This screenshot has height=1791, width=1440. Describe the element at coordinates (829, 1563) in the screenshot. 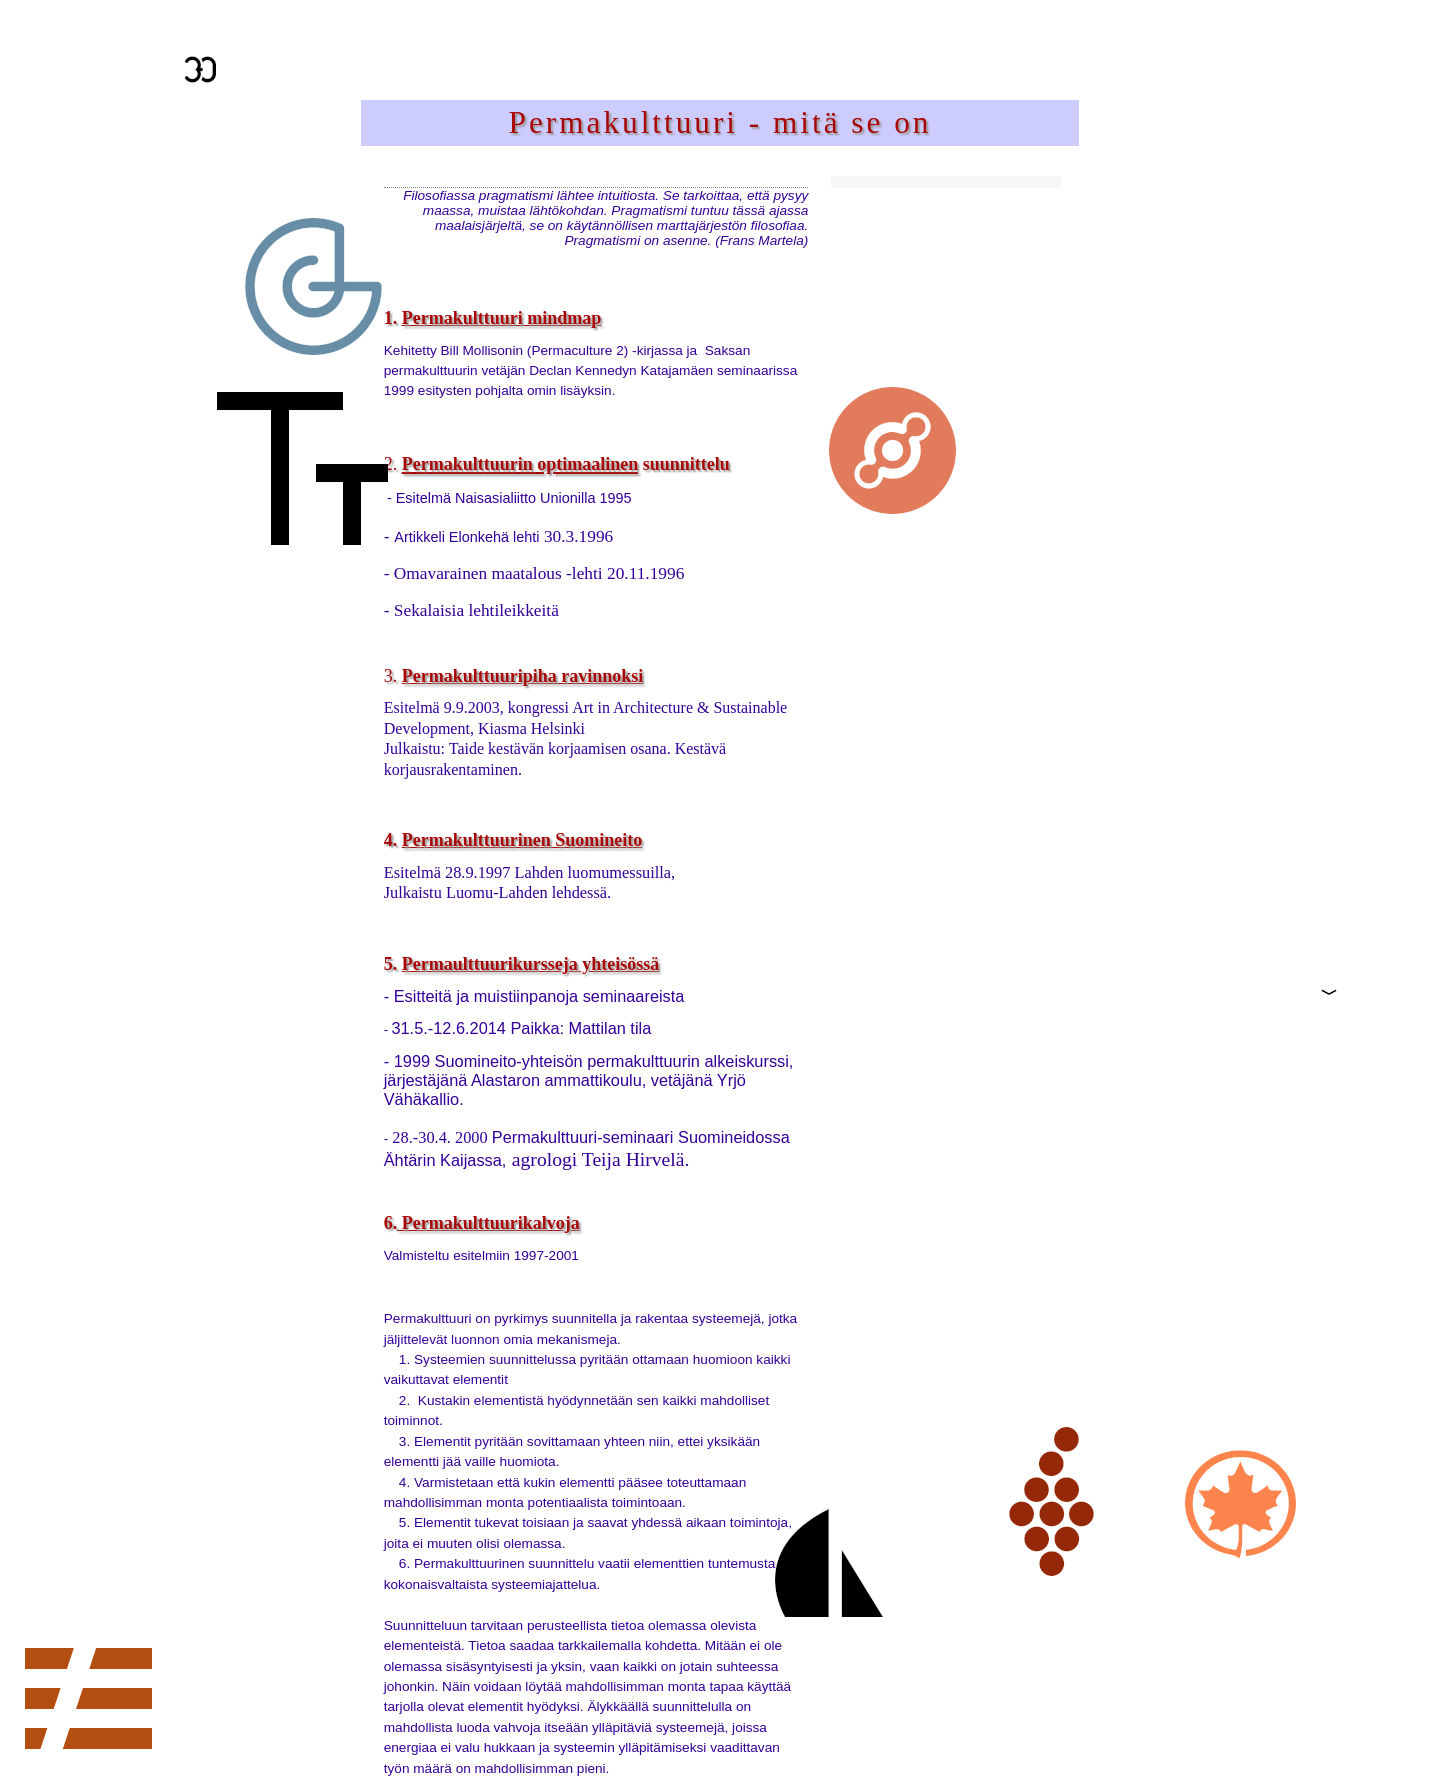

I see `sails.js framework logo` at that location.